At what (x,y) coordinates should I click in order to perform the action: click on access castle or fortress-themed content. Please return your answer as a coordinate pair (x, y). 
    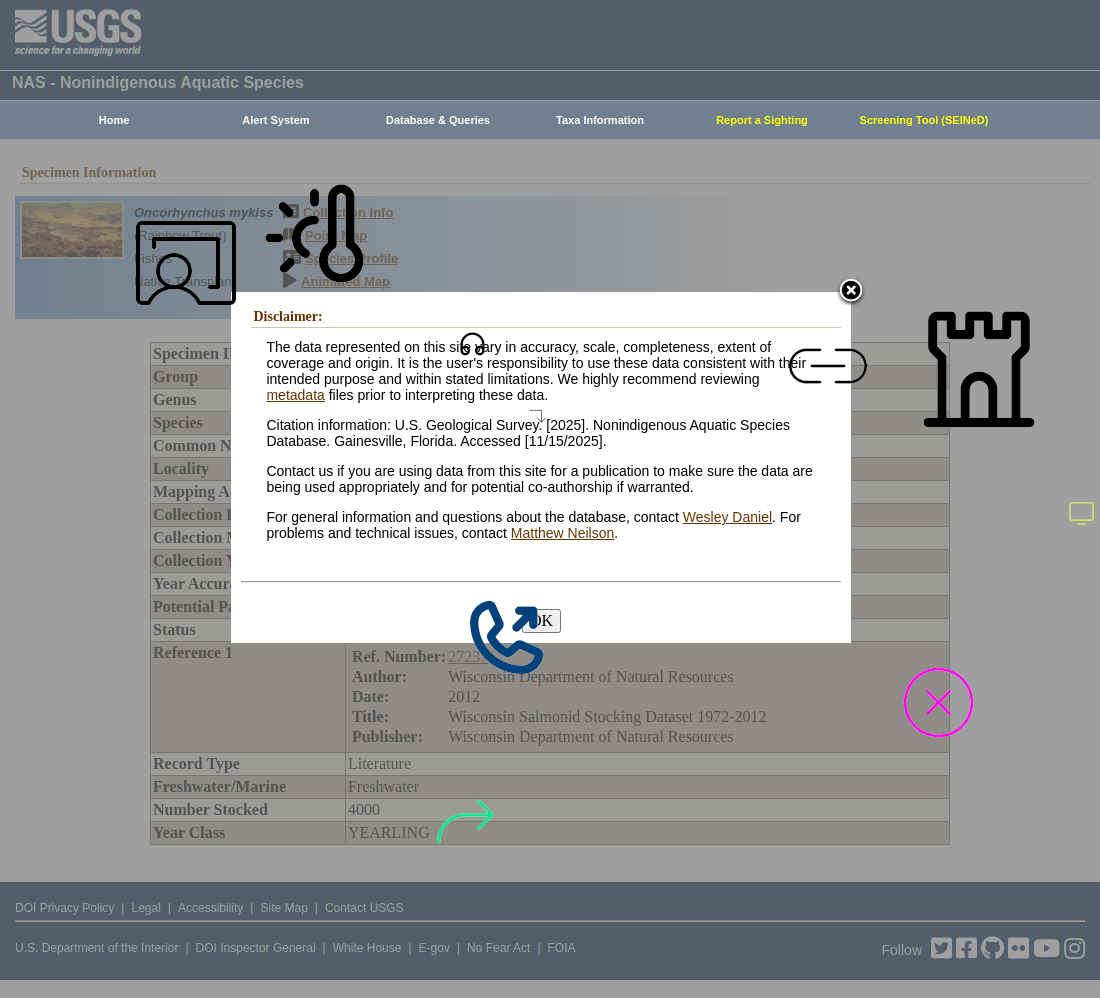
    Looking at the image, I should click on (979, 367).